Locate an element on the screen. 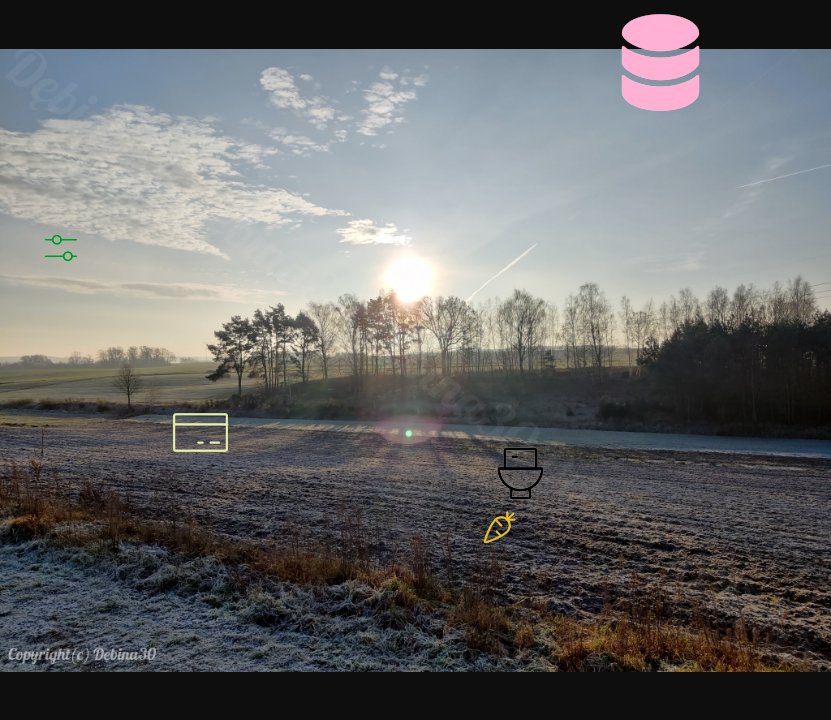 This screenshot has height=720, width=831. browse vegetable or produce category is located at coordinates (499, 528).